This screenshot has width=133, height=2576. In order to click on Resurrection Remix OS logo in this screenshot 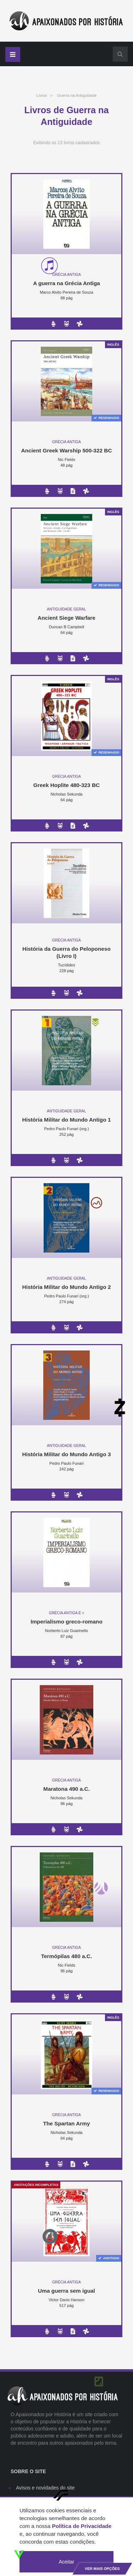, I will do `click(61, 2495)`.